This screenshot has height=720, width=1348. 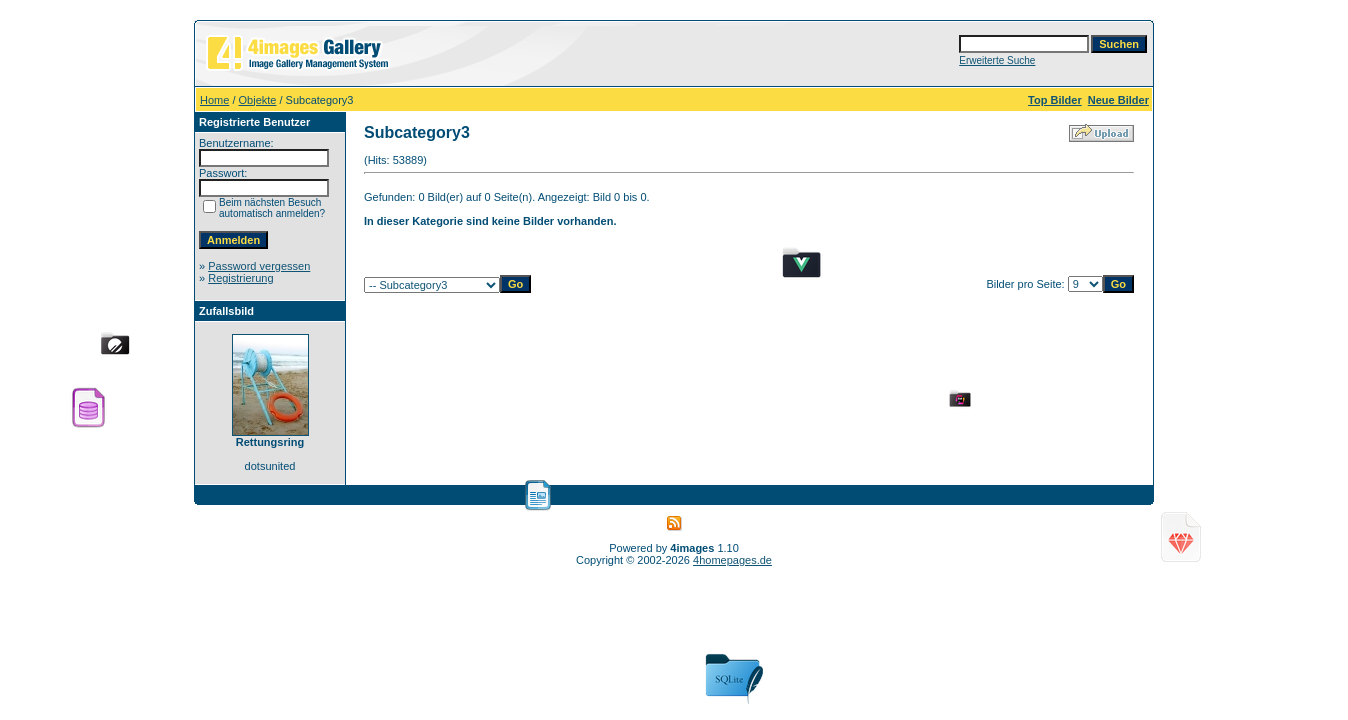 I want to click on open a database template file, so click(x=88, y=407).